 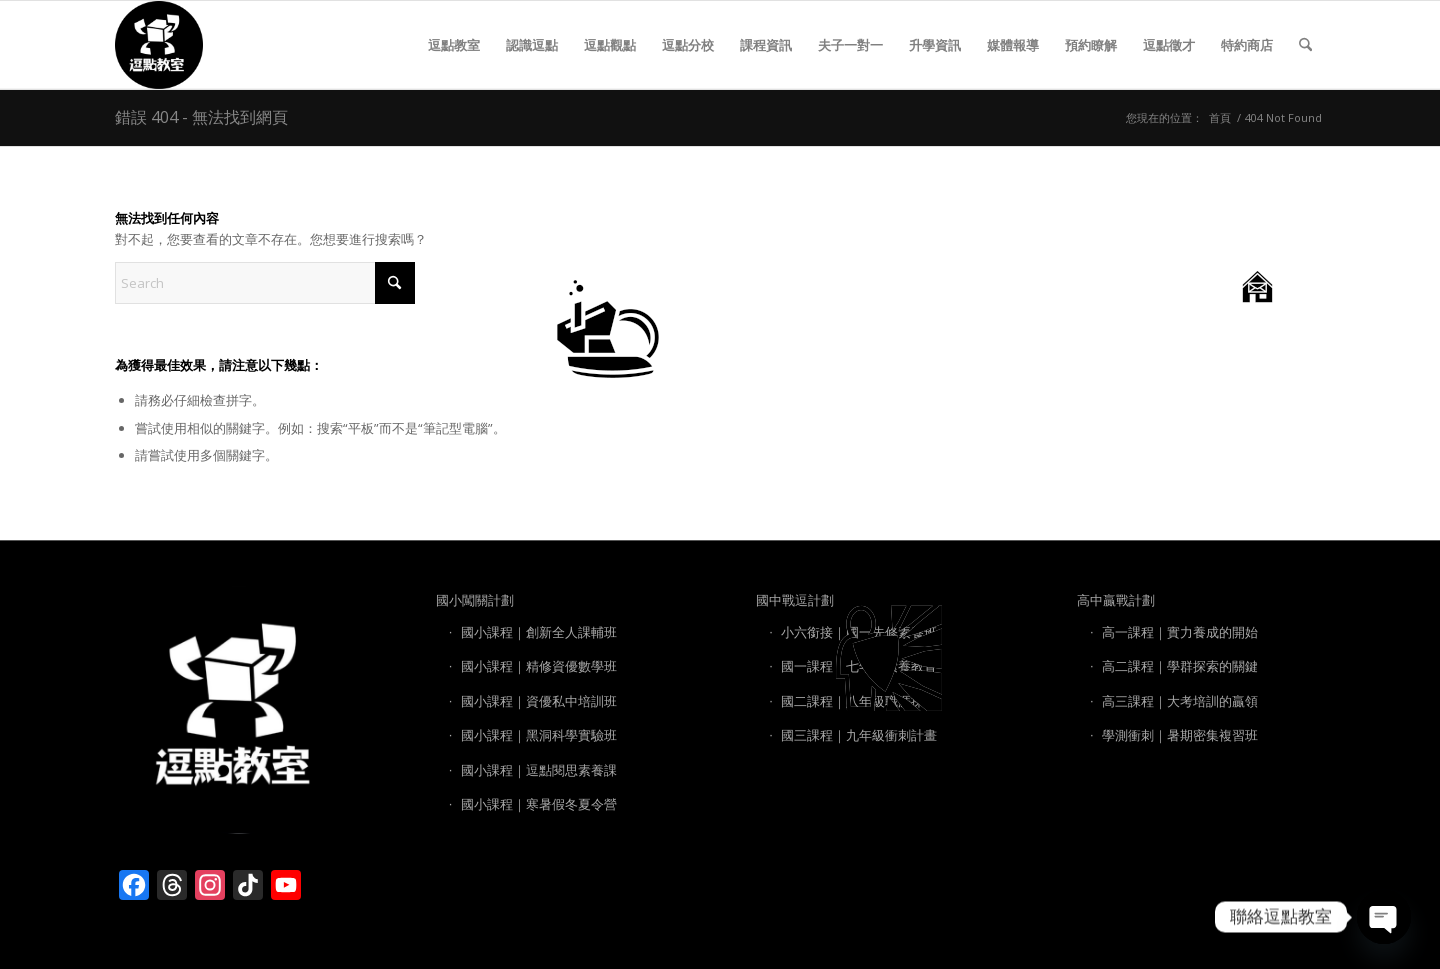 What do you see at coordinates (1257, 286) in the screenshot?
I see `find nearby post office locations` at bounding box center [1257, 286].